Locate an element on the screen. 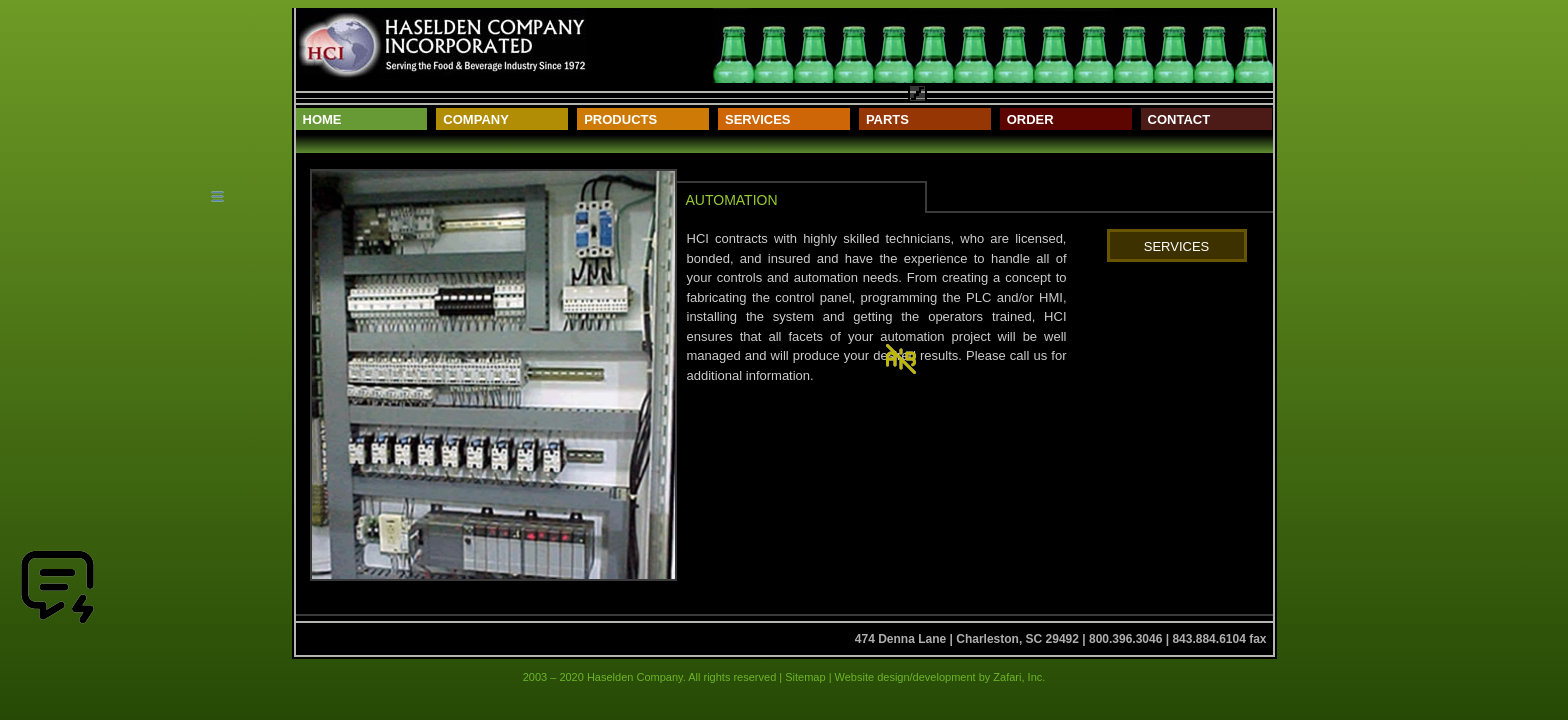  send a quick reply or instant message is located at coordinates (57, 583).